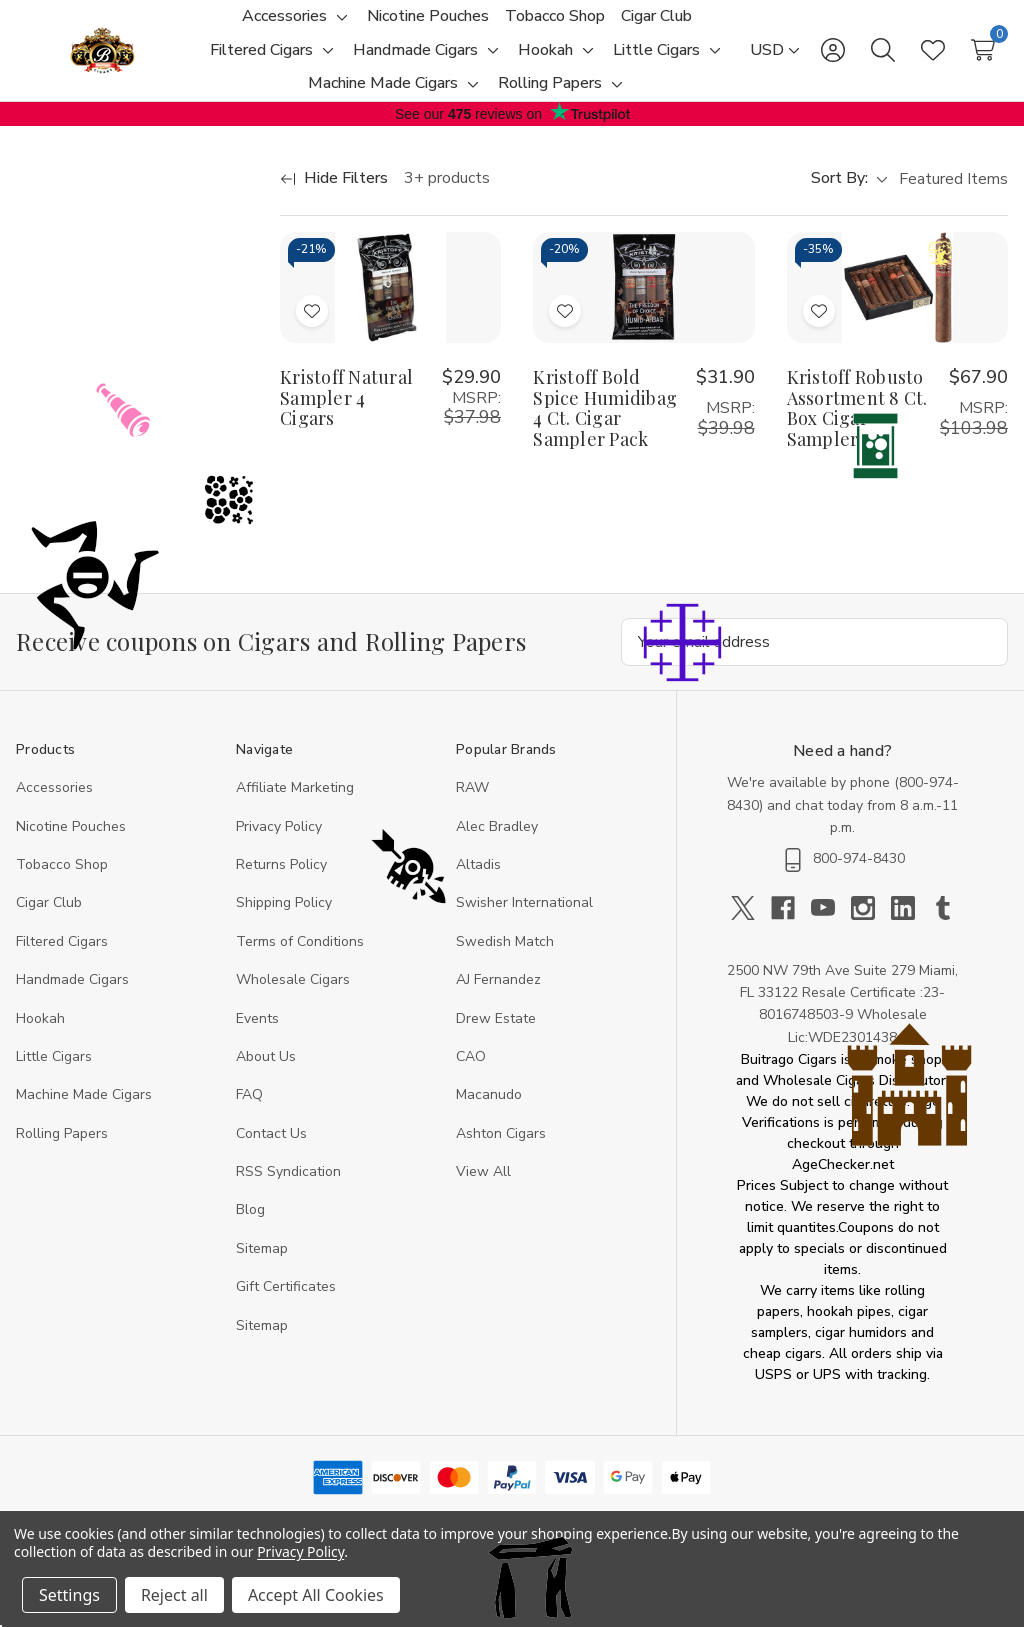  I want to click on religious or faith-based content indicator, so click(682, 642).